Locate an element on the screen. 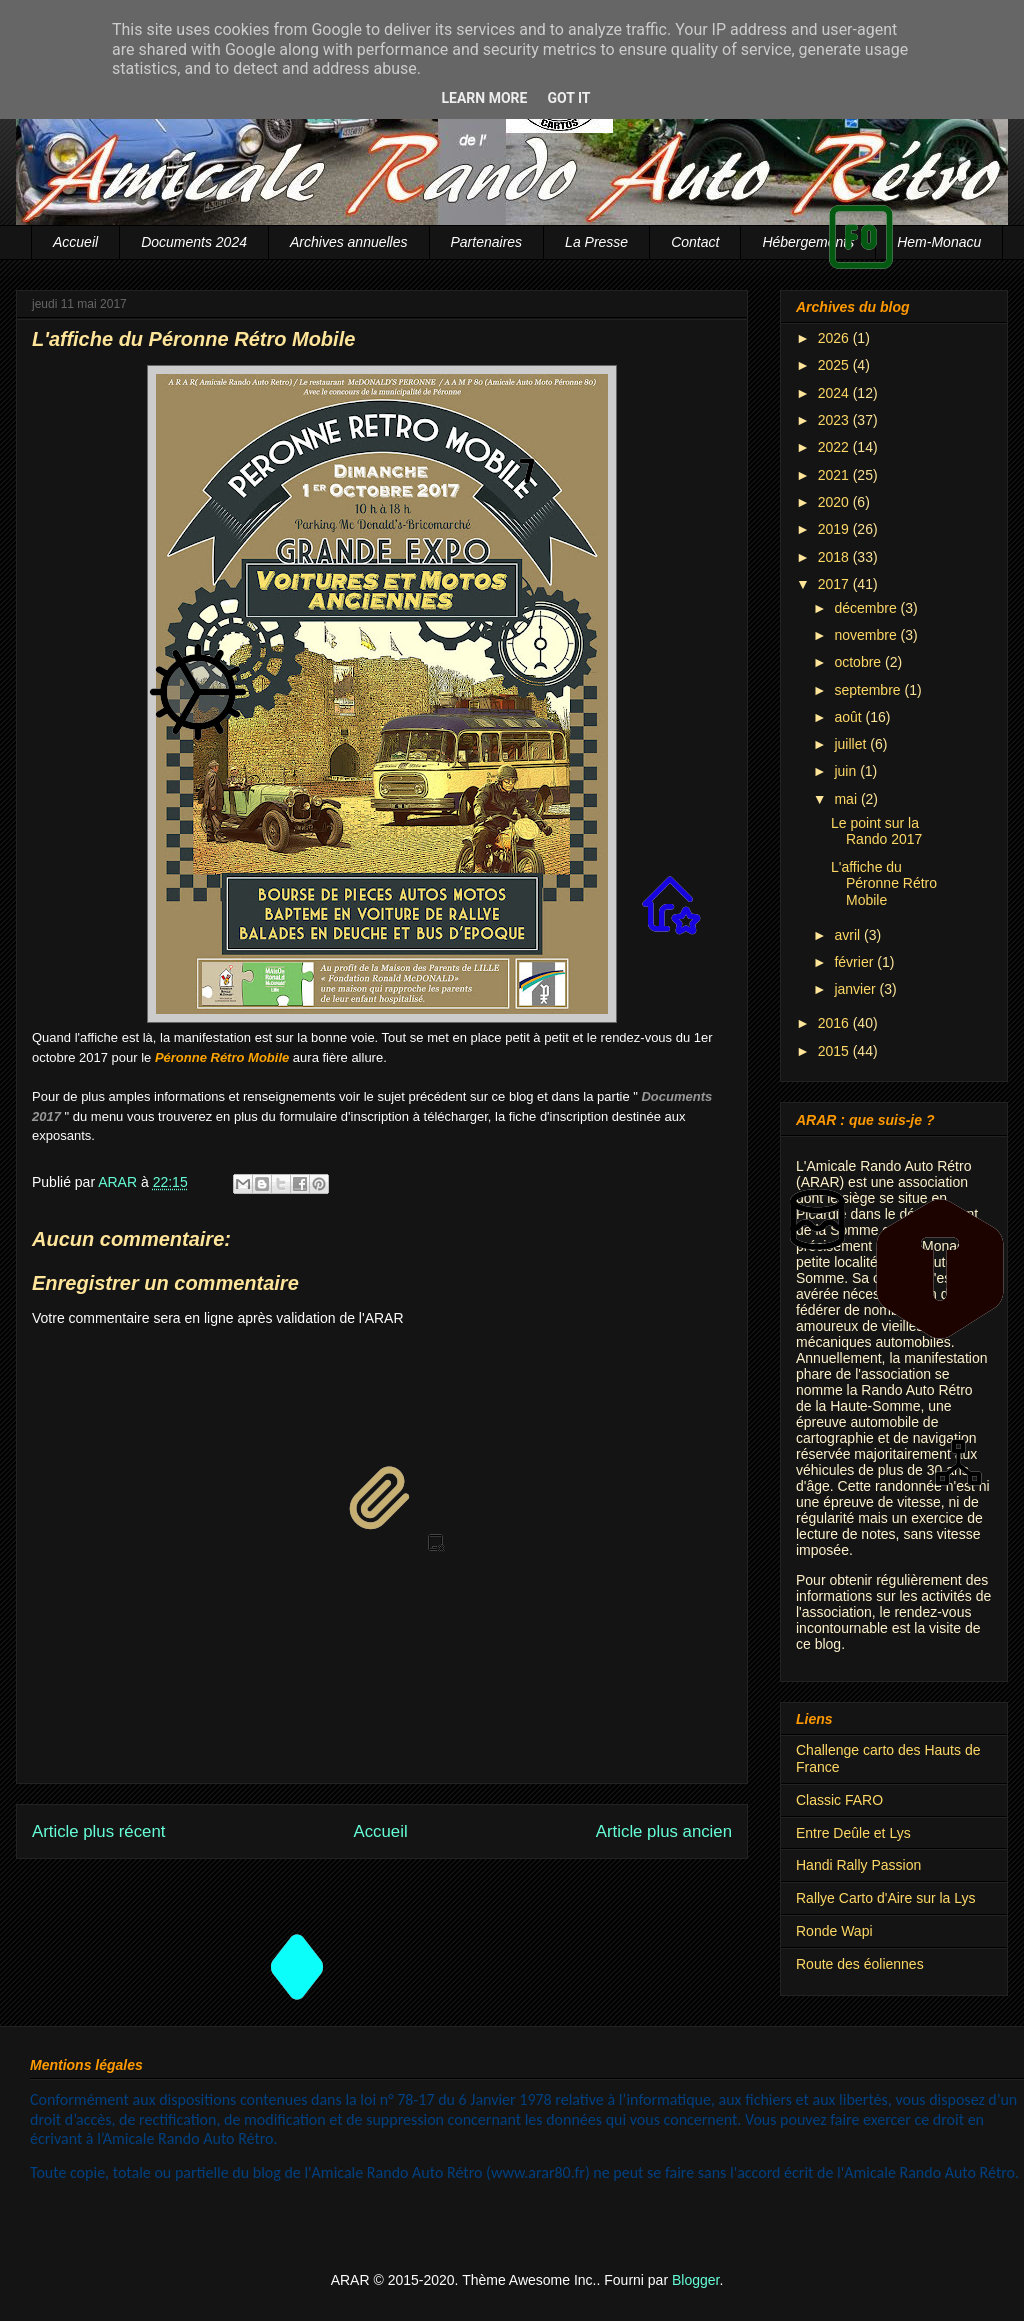  text or typography tool is located at coordinates (940, 1269).